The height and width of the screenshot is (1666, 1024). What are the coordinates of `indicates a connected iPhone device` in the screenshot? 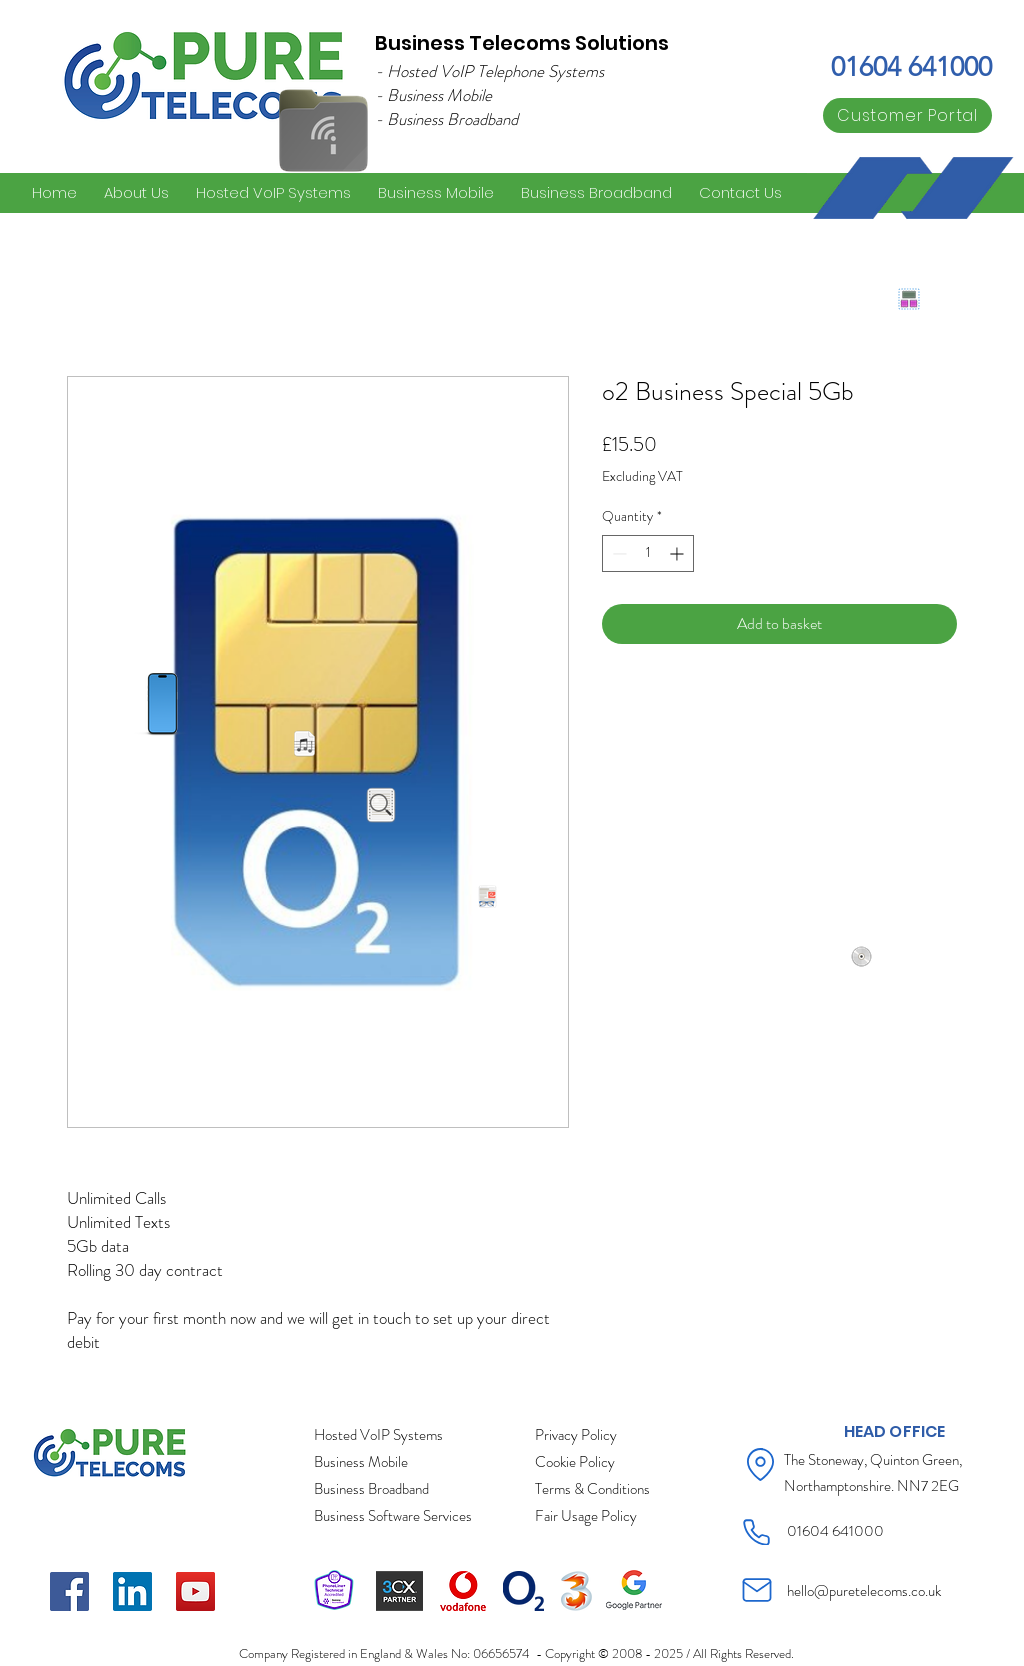 It's located at (162, 704).